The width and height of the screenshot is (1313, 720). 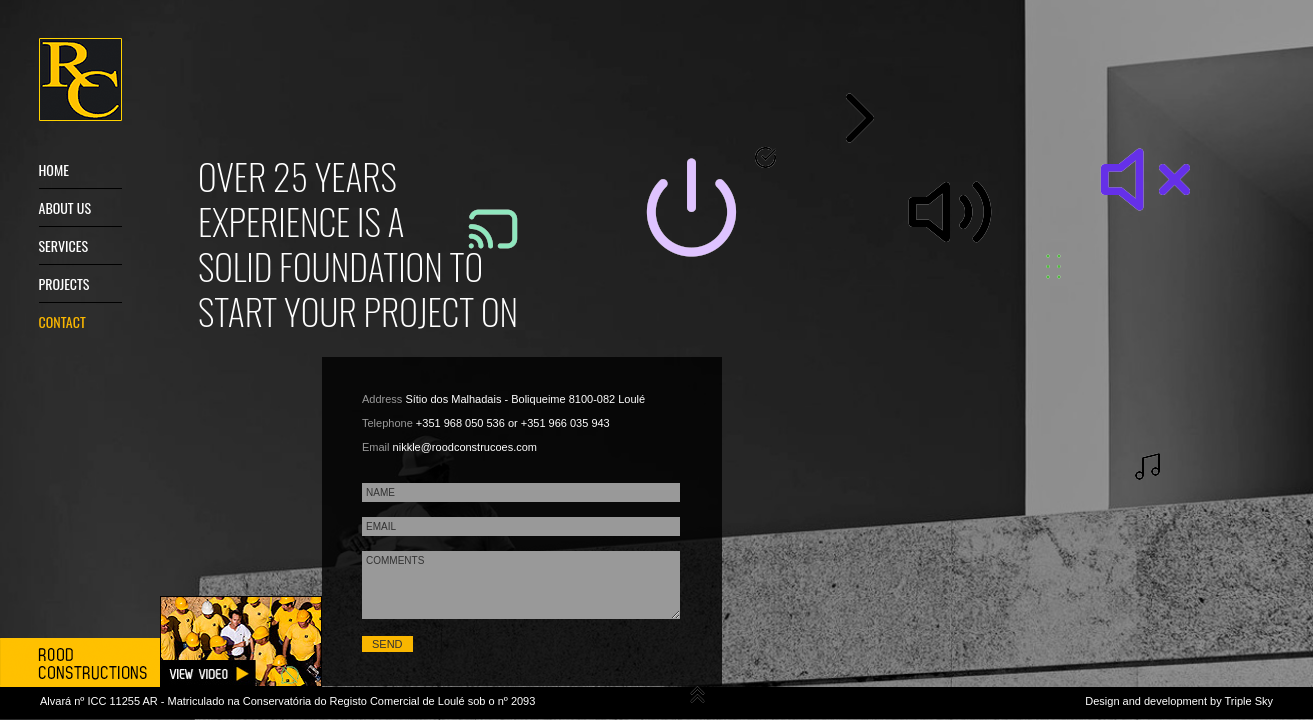 I want to click on navigate to the next item or page, so click(x=860, y=118).